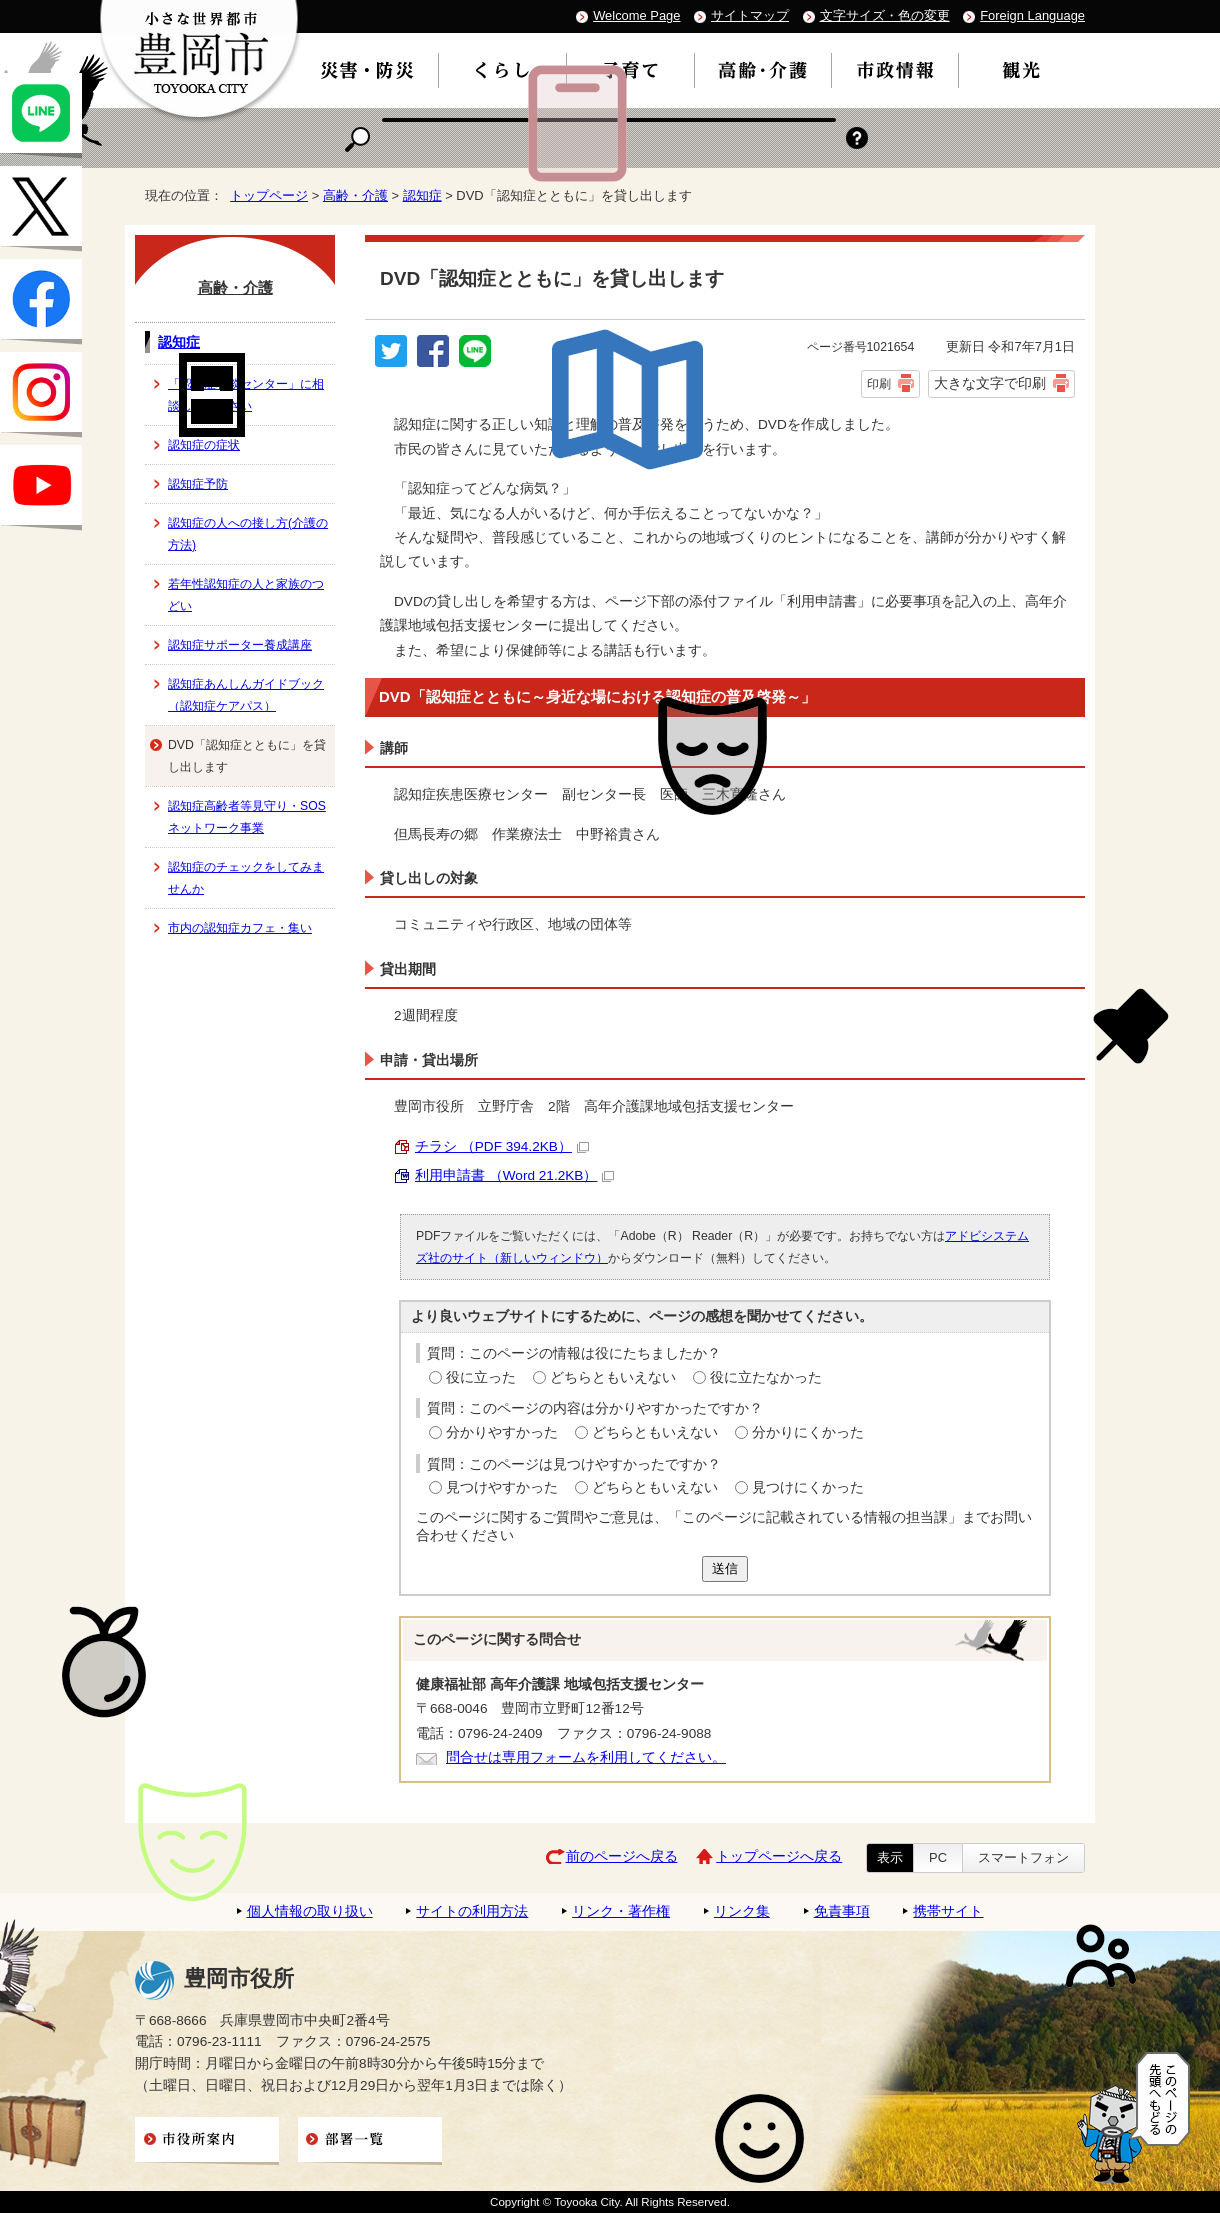 The width and height of the screenshot is (1220, 2213). I want to click on indicates a sad or negative mood/emotion, so click(712, 751).